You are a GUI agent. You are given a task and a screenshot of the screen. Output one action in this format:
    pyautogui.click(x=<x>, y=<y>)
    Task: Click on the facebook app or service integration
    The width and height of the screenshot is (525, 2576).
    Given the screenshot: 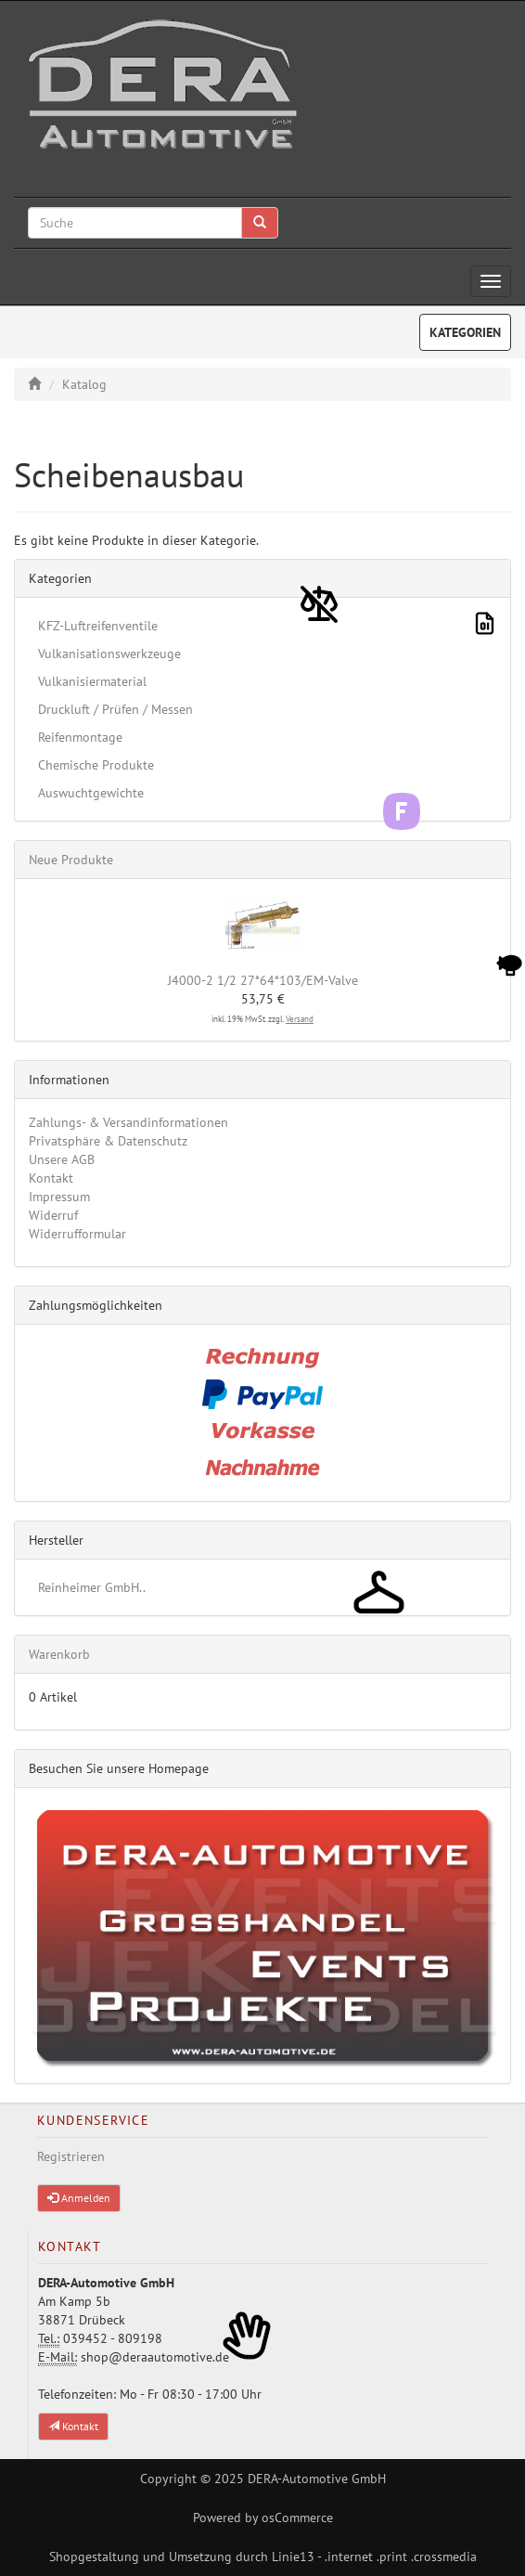 What is the action you would take?
    pyautogui.click(x=402, y=811)
    